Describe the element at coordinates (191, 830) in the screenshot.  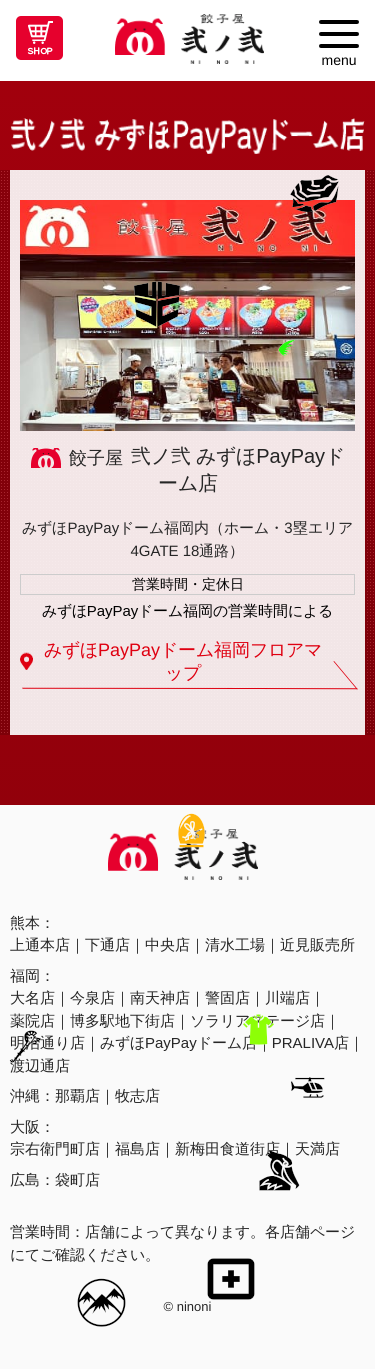
I see `prehistoric or fossil-themed game element` at that location.